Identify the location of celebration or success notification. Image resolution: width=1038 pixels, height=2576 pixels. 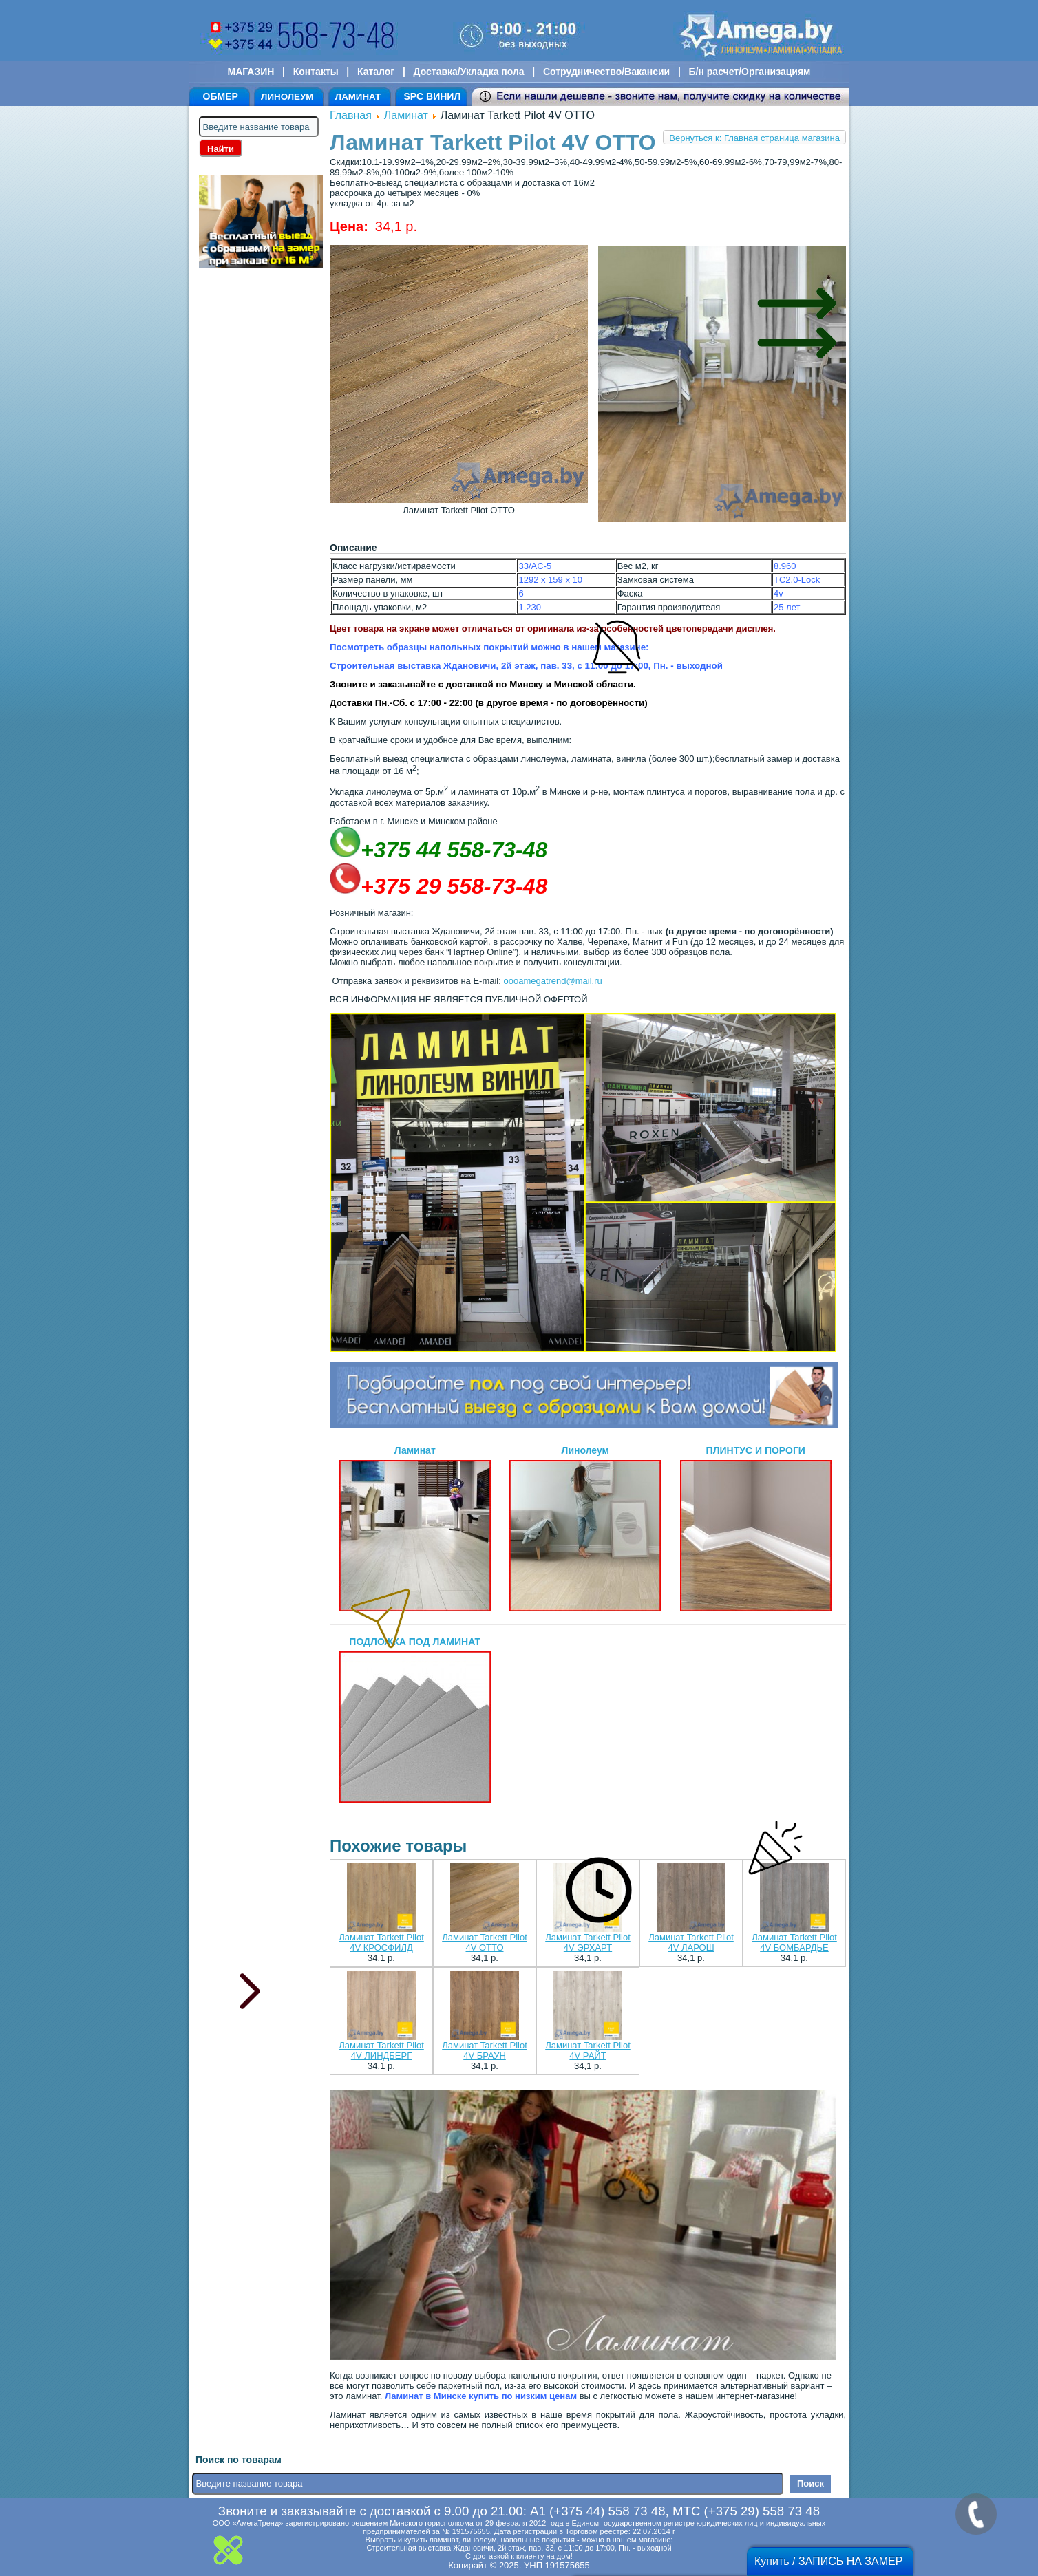
(772, 1851).